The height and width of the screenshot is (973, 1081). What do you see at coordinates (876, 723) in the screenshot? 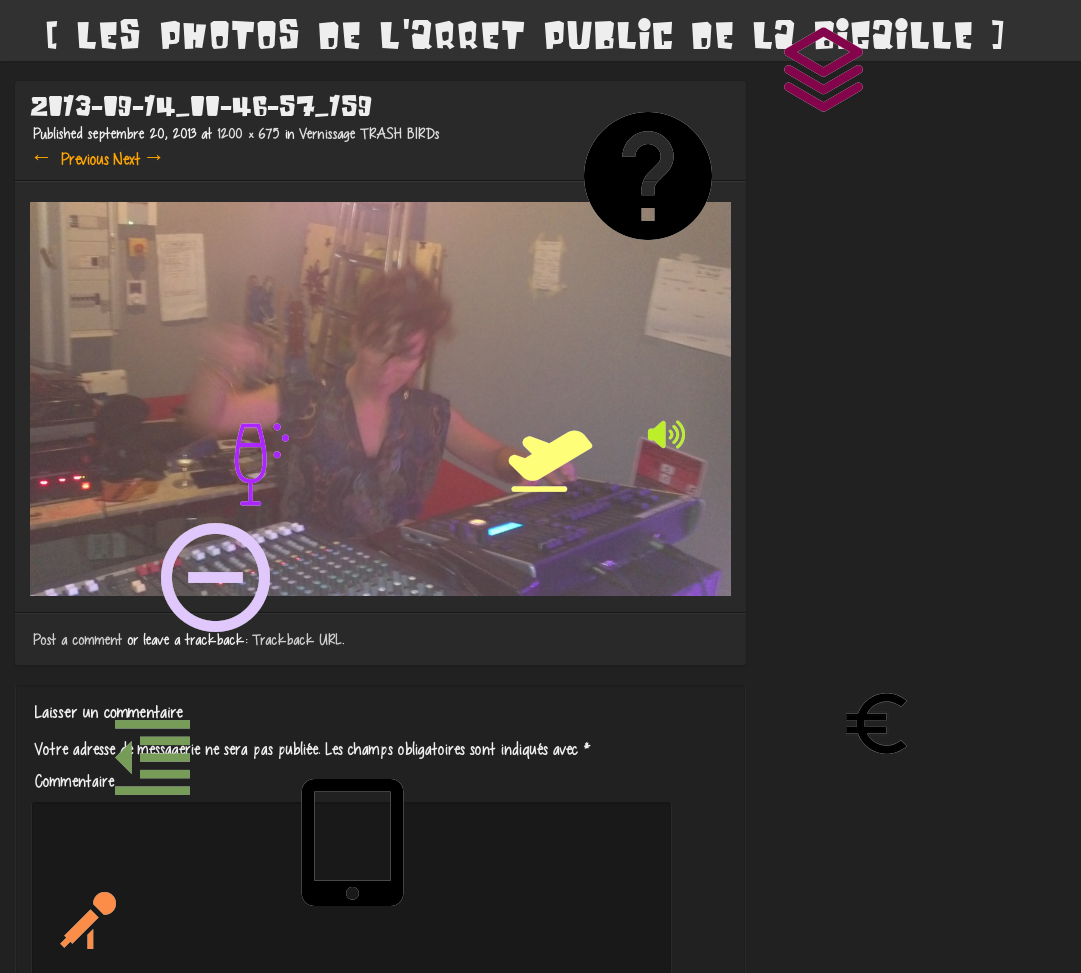
I see `view prices in euros` at bounding box center [876, 723].